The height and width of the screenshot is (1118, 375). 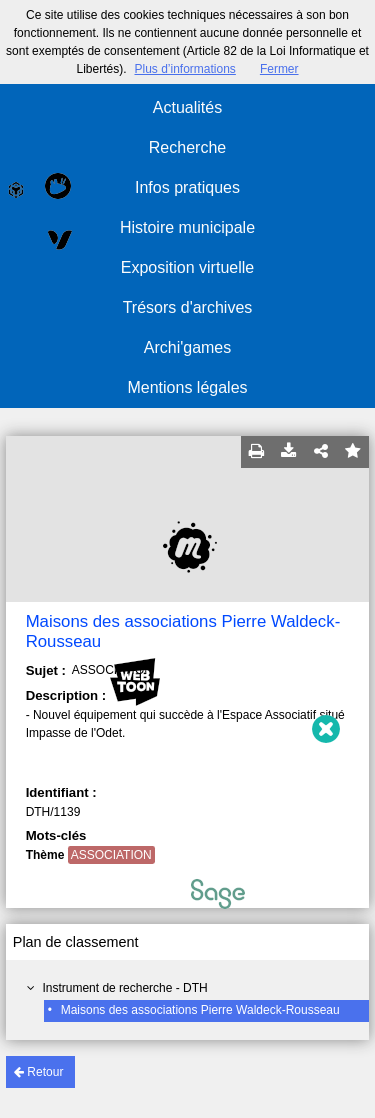 What do you see at coordinates (218, 894) in the screenshot?
I see `sage software logo` at bounding box center [218, 894].